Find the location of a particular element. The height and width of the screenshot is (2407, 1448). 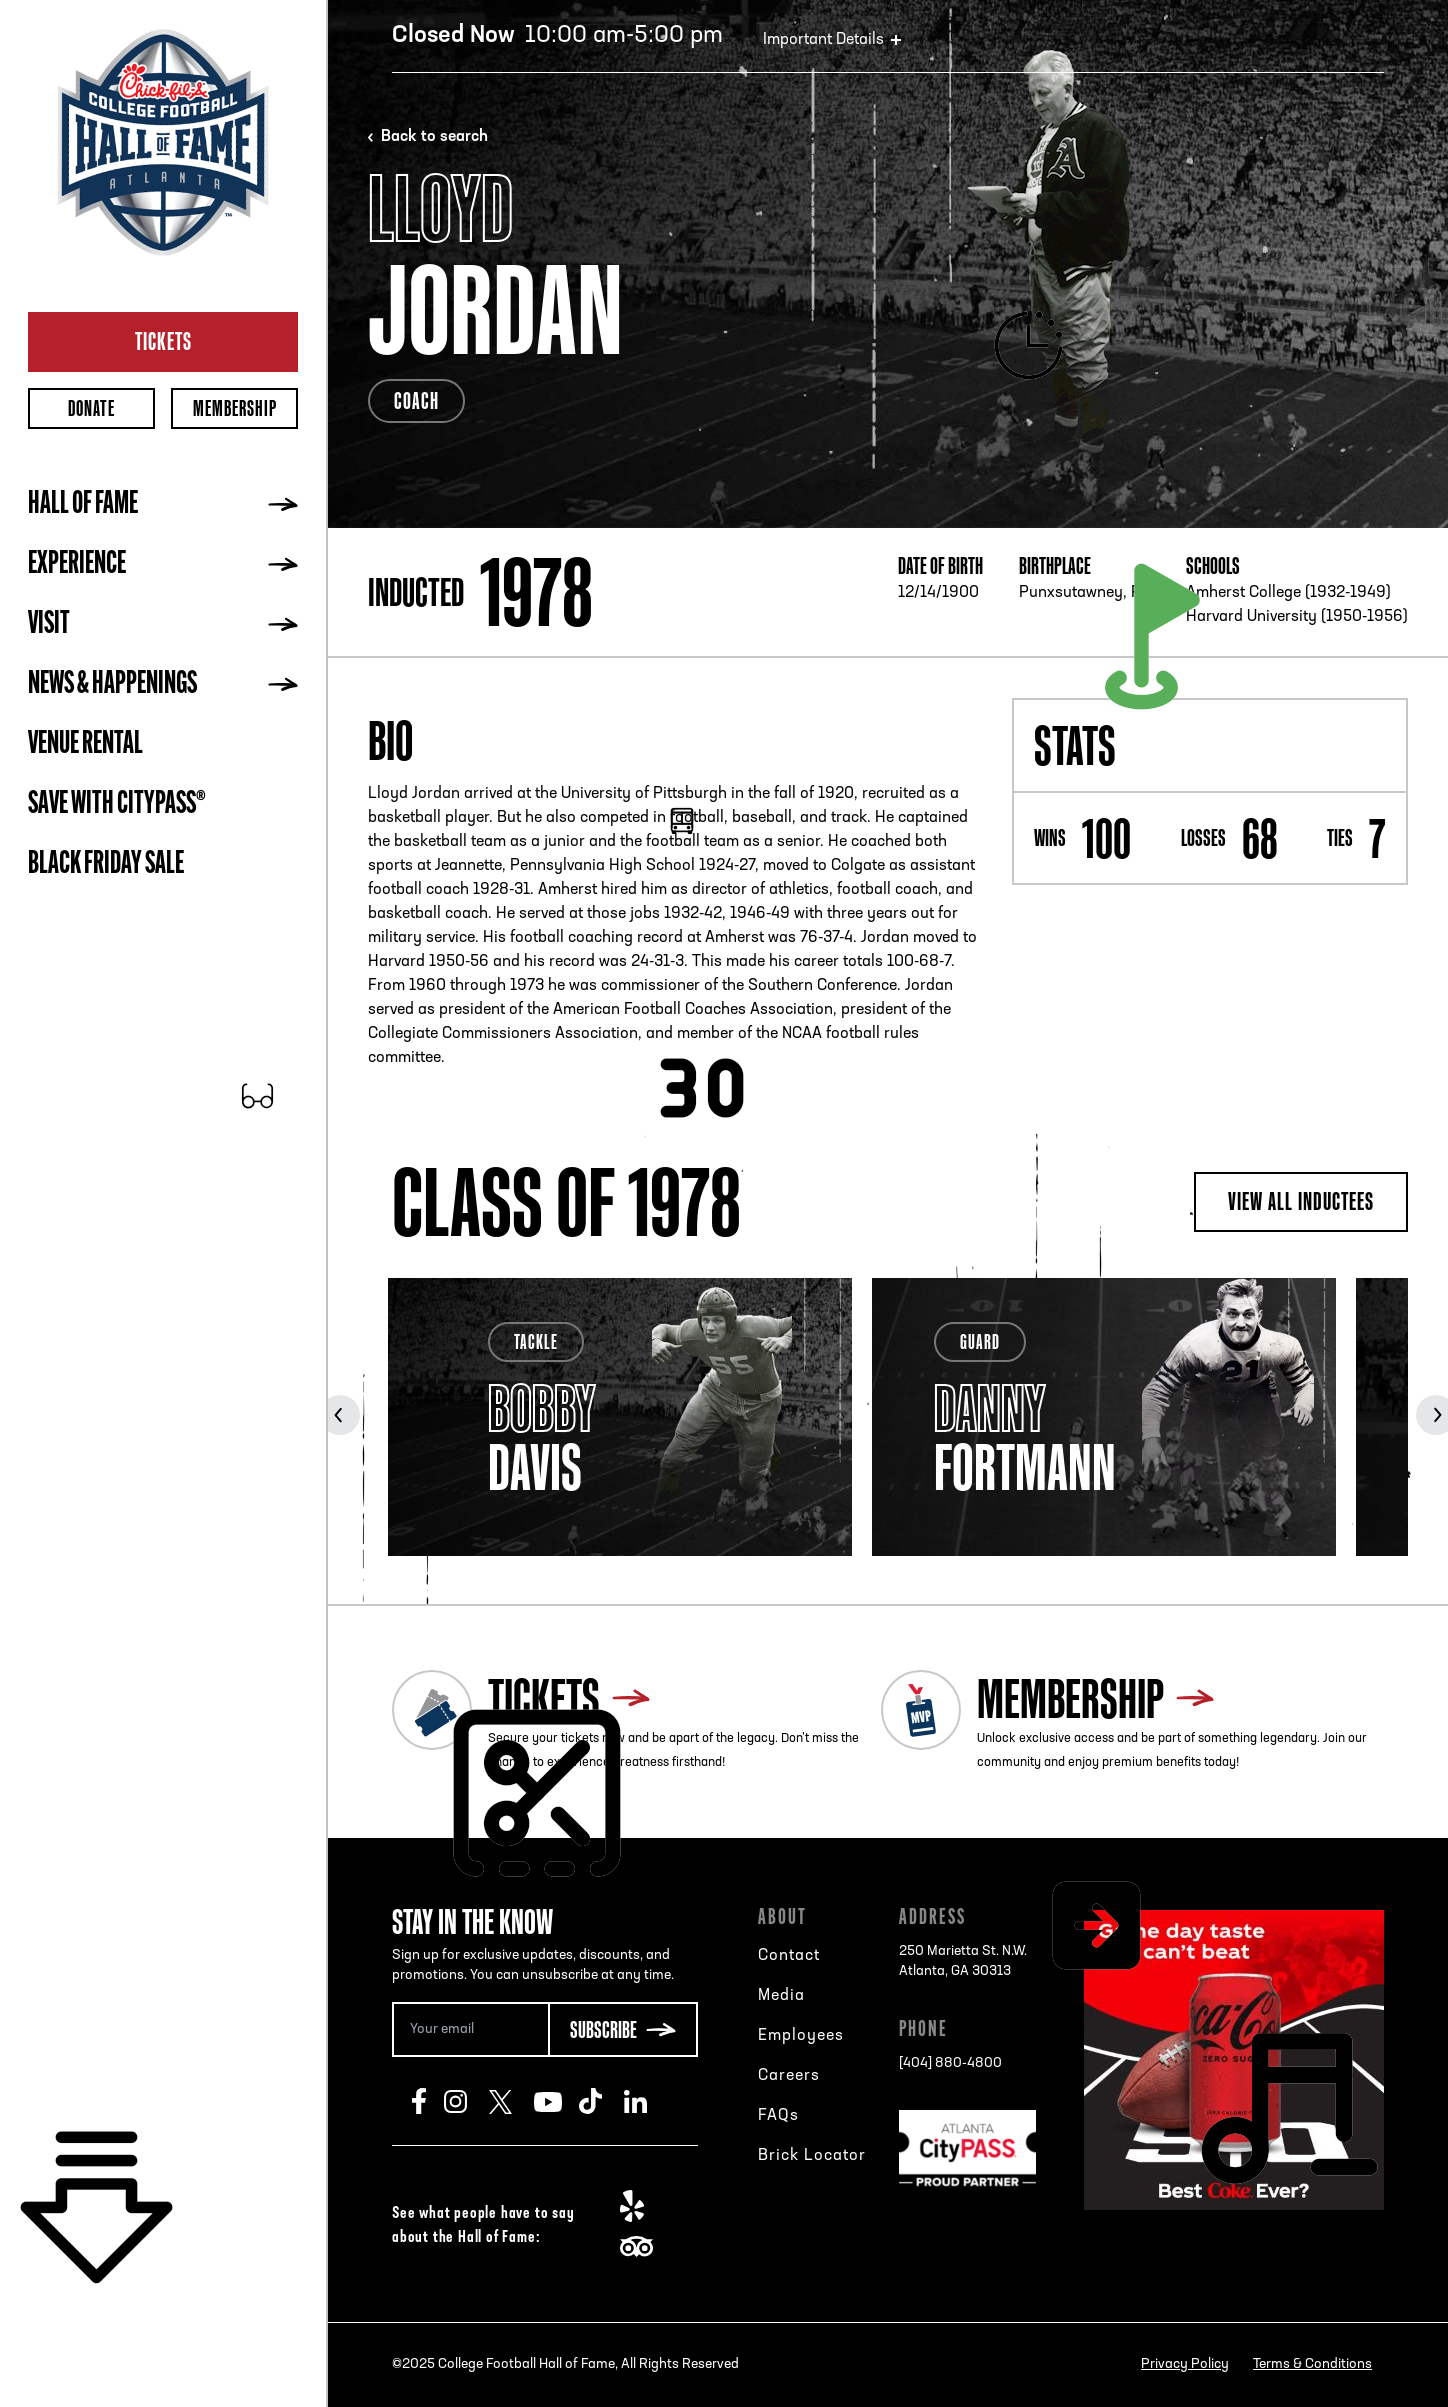

proceed to next step is located at coordinates (1096, 1925).